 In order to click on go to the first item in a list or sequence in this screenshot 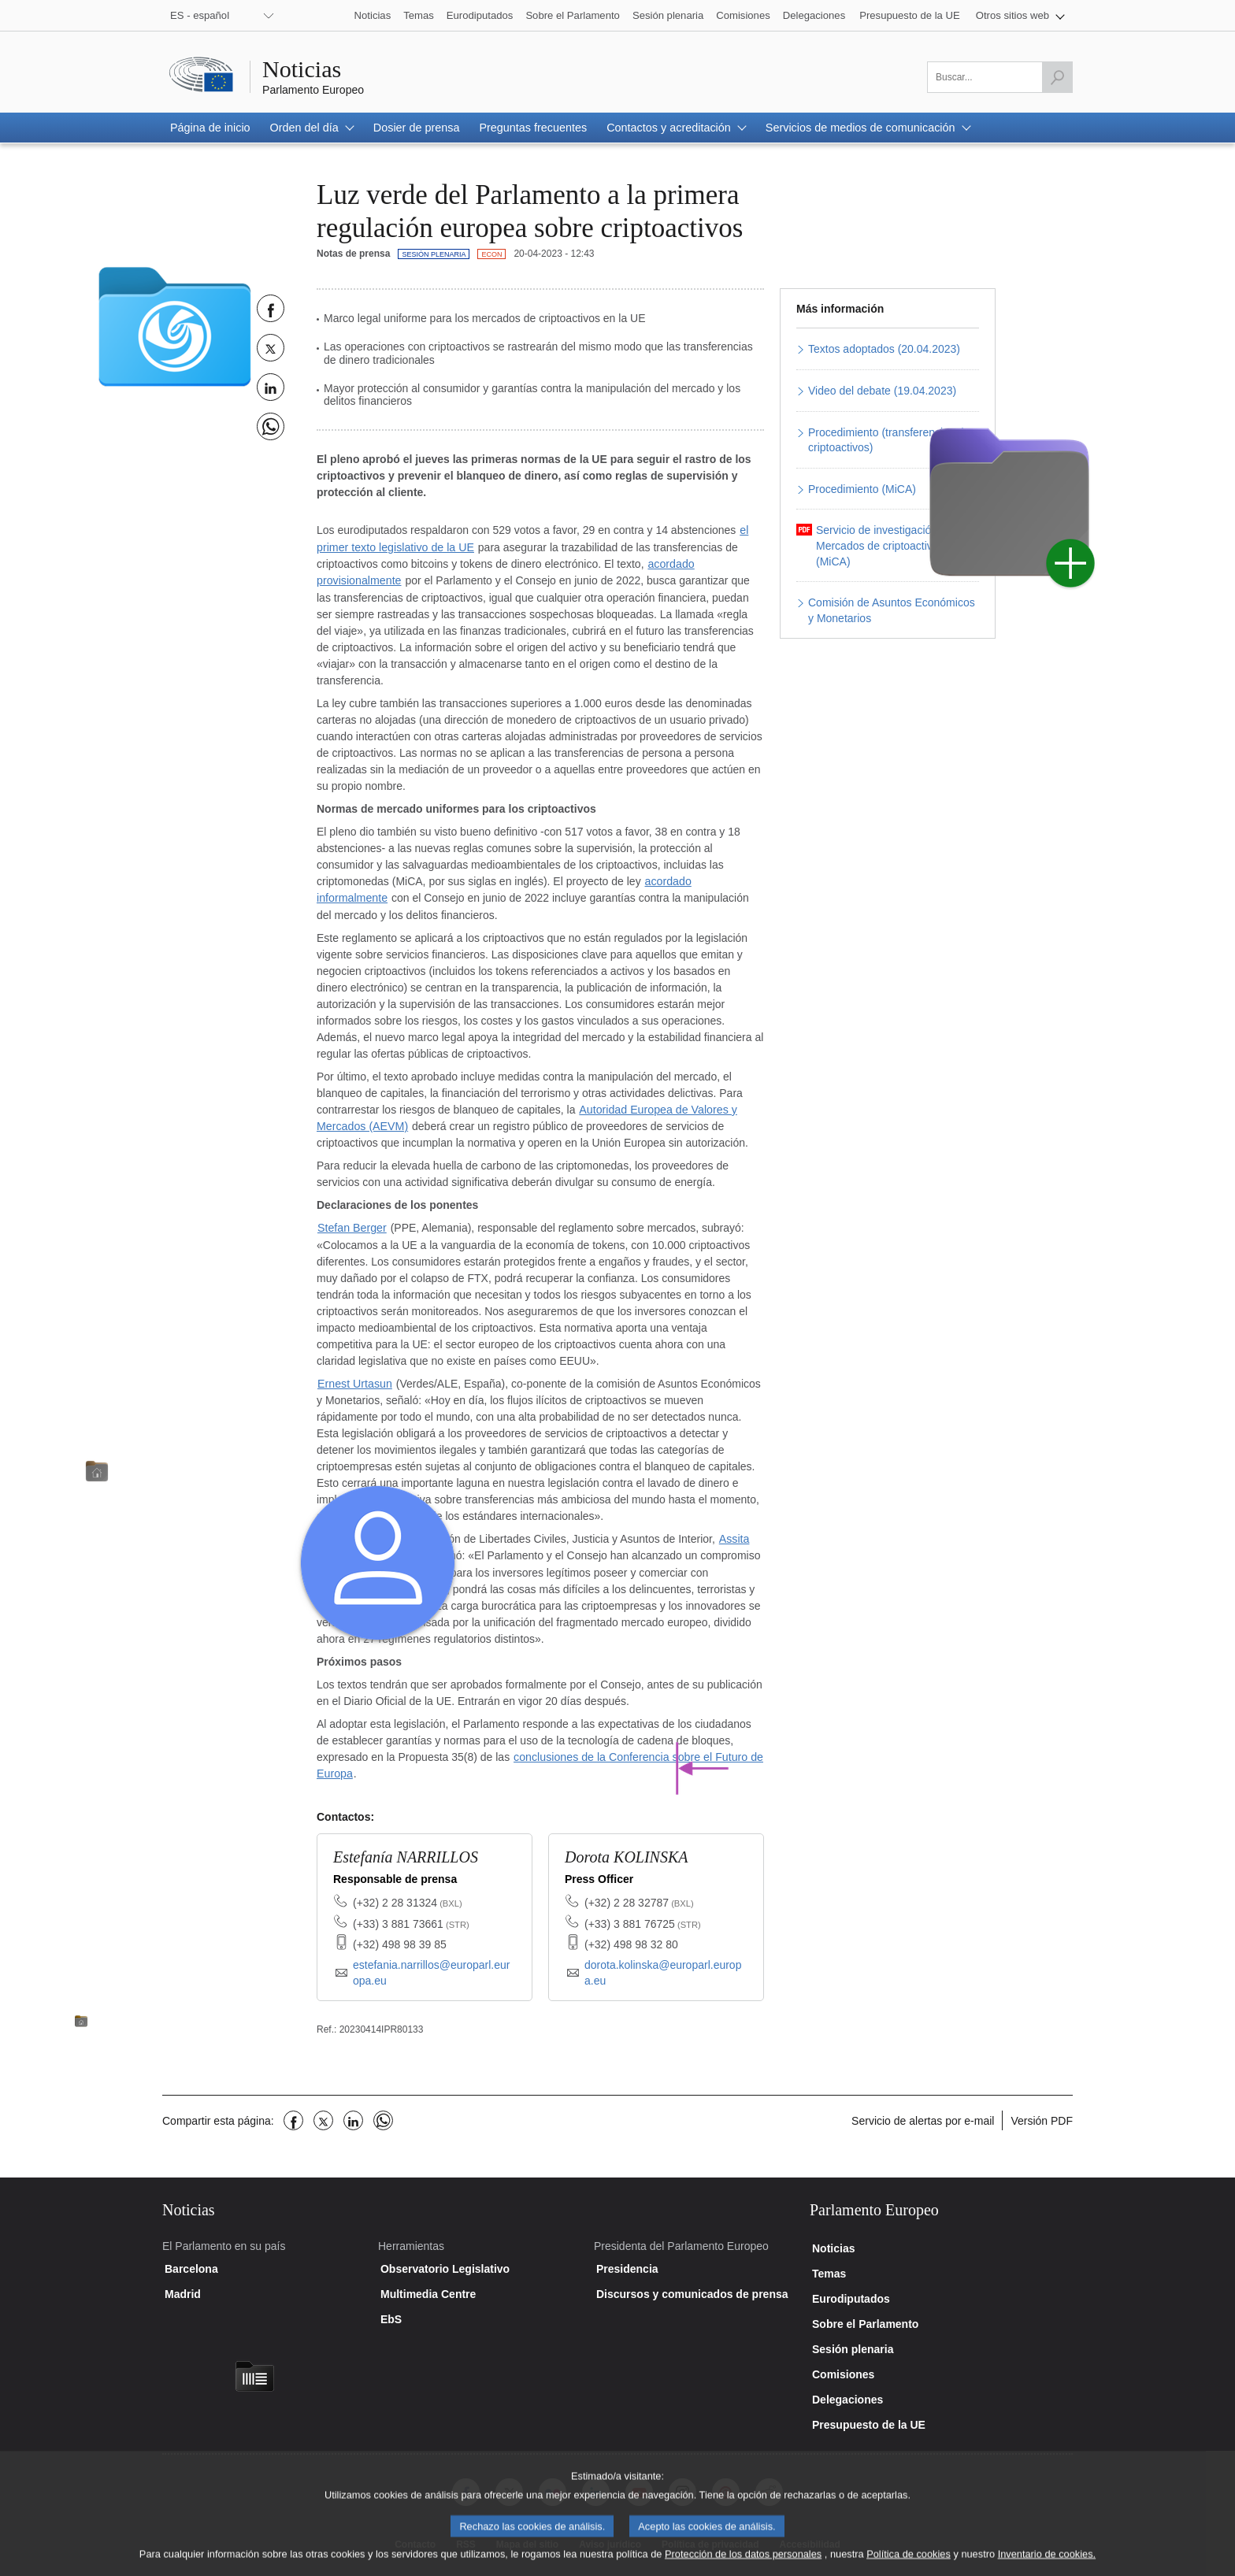, I will do `click(702, 1768)`.